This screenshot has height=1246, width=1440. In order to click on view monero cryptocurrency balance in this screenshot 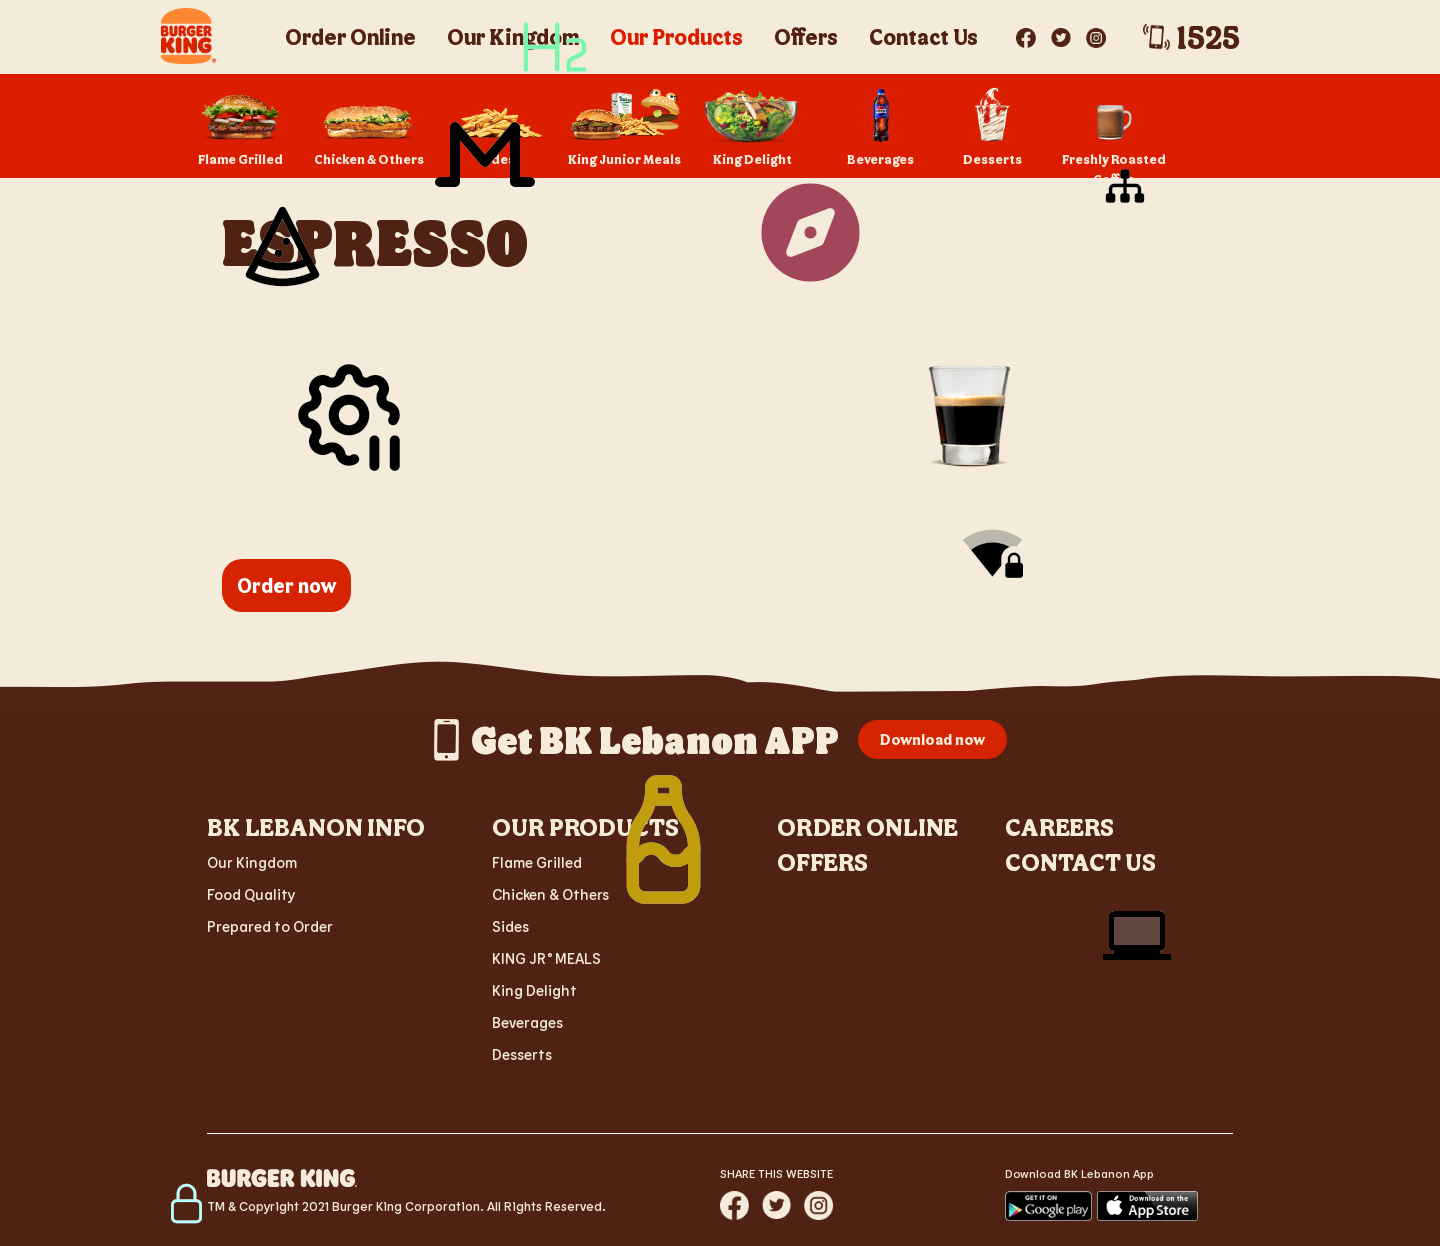, I will do `click(485, 152)`.